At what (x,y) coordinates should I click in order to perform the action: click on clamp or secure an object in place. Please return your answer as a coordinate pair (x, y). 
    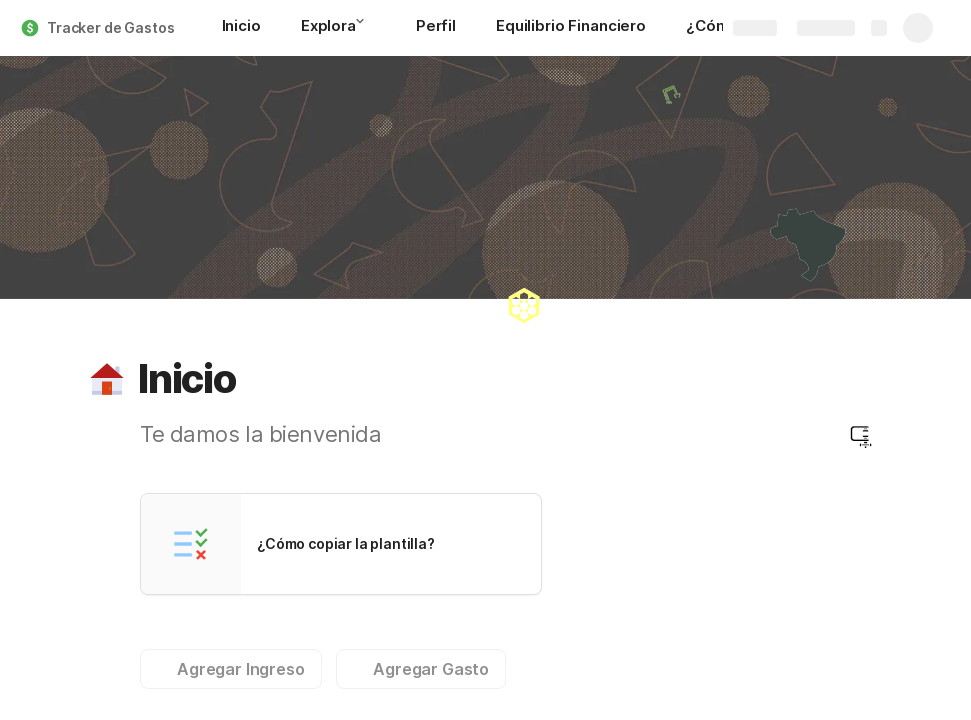
    Looking at the image, I should click on (860, 437).